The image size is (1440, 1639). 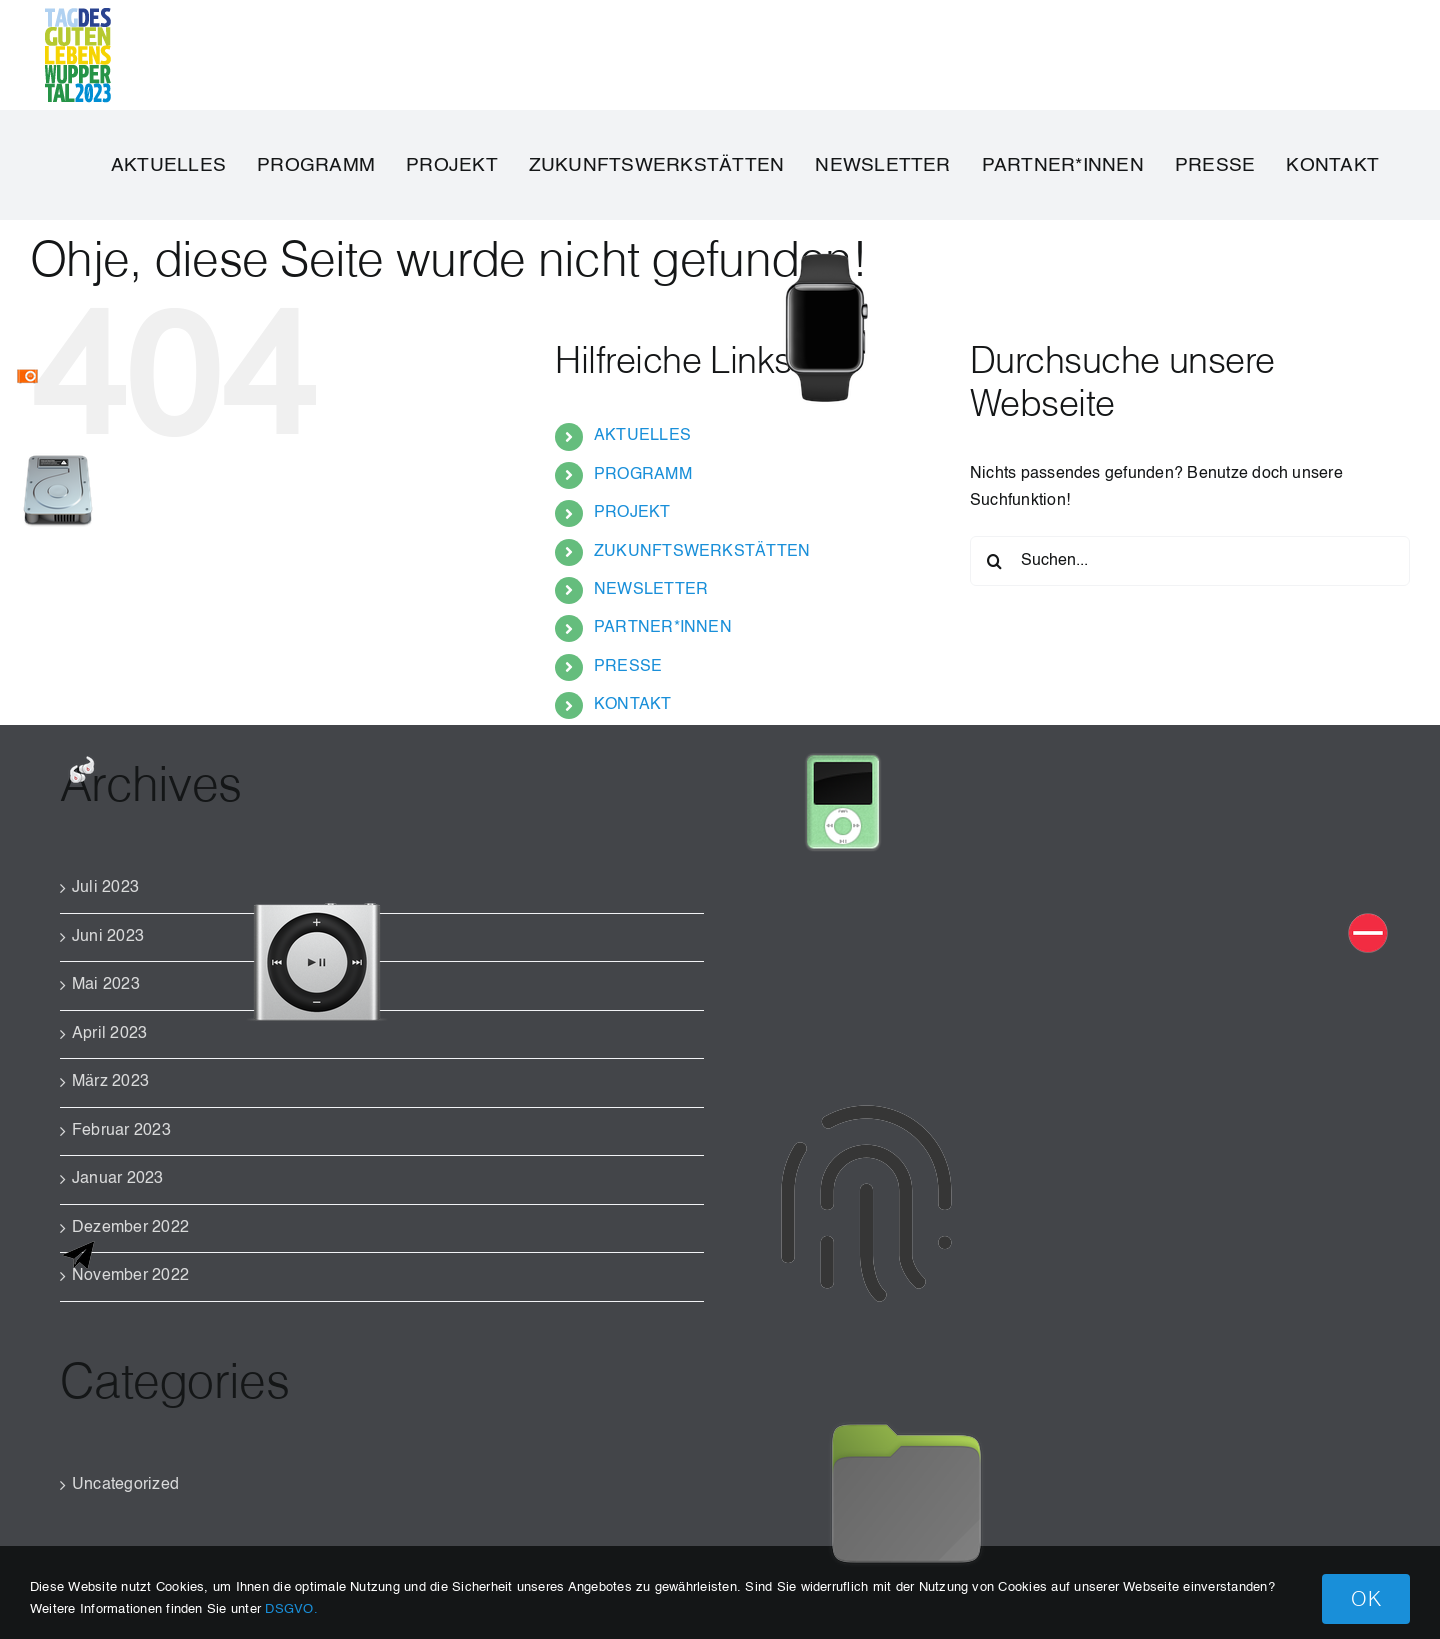 I want to click on authenticate with fingerprint, so click(x=866, y=1203).